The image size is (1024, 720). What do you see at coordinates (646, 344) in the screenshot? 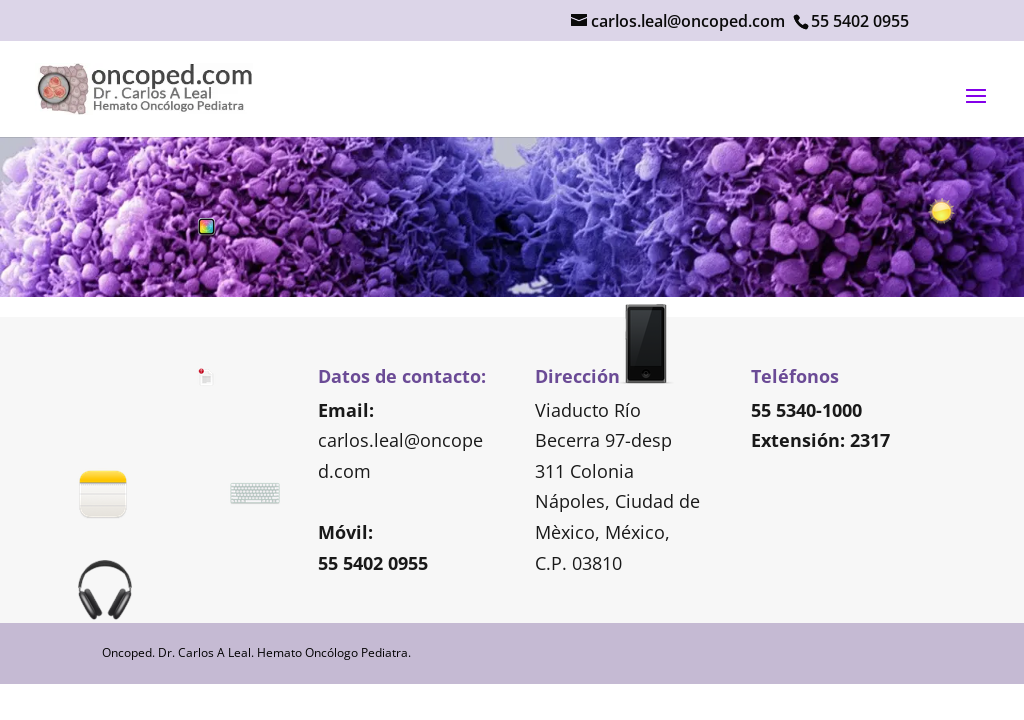
I see `iPod nano device in space gray` at bounding box center [646, 344].